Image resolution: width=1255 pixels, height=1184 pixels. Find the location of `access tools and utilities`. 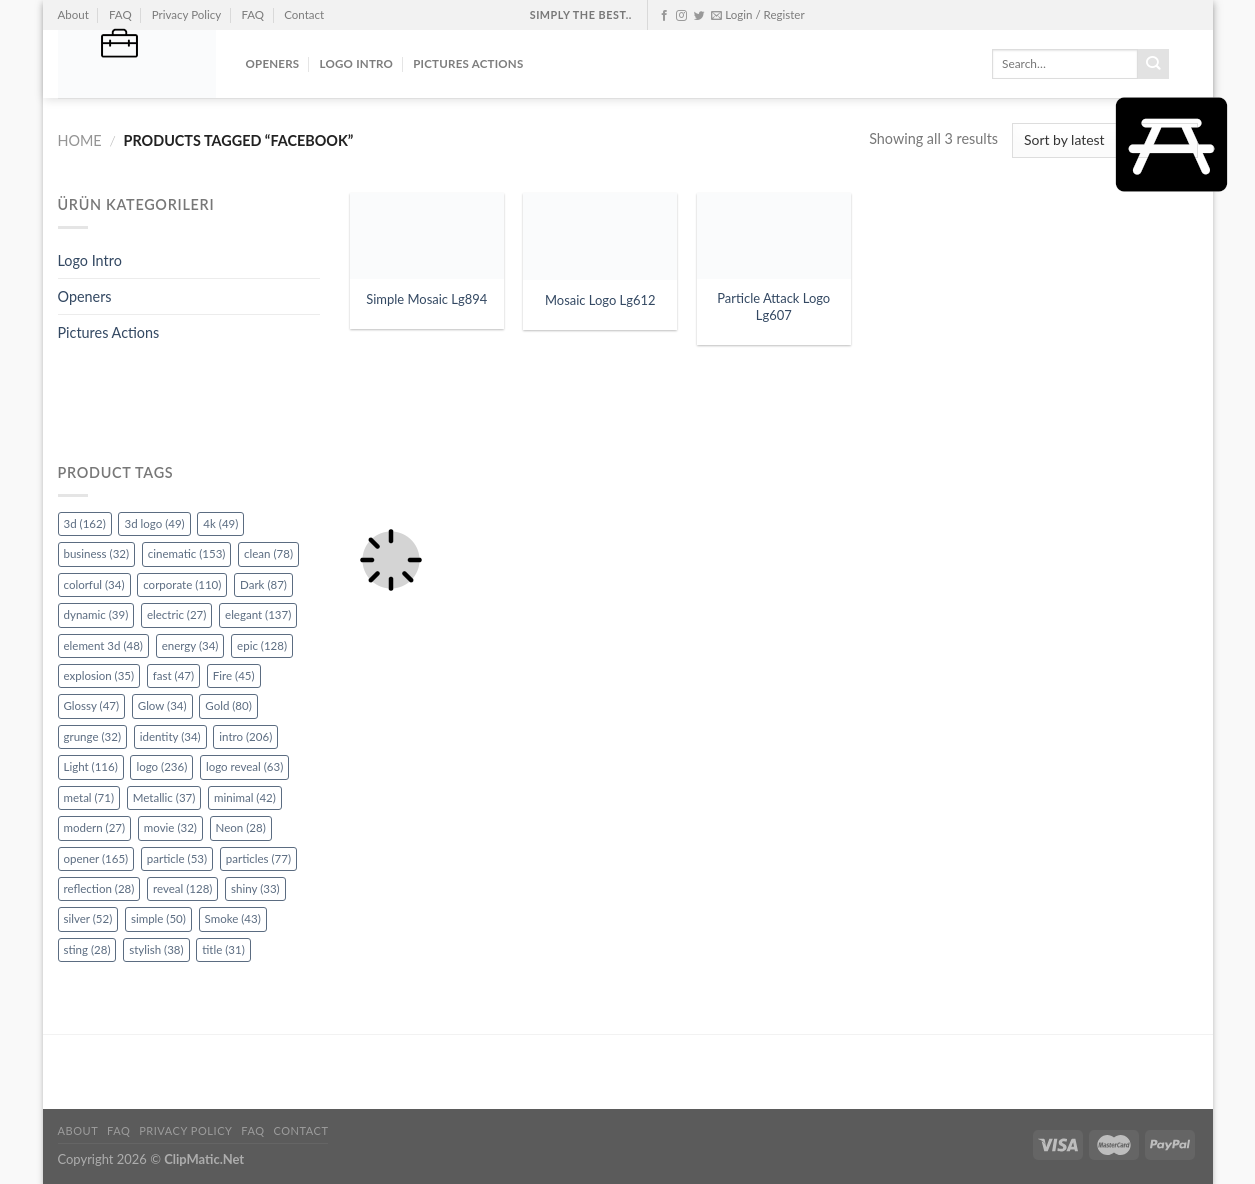

access tools and utilities is located at coordinates (119, 44).